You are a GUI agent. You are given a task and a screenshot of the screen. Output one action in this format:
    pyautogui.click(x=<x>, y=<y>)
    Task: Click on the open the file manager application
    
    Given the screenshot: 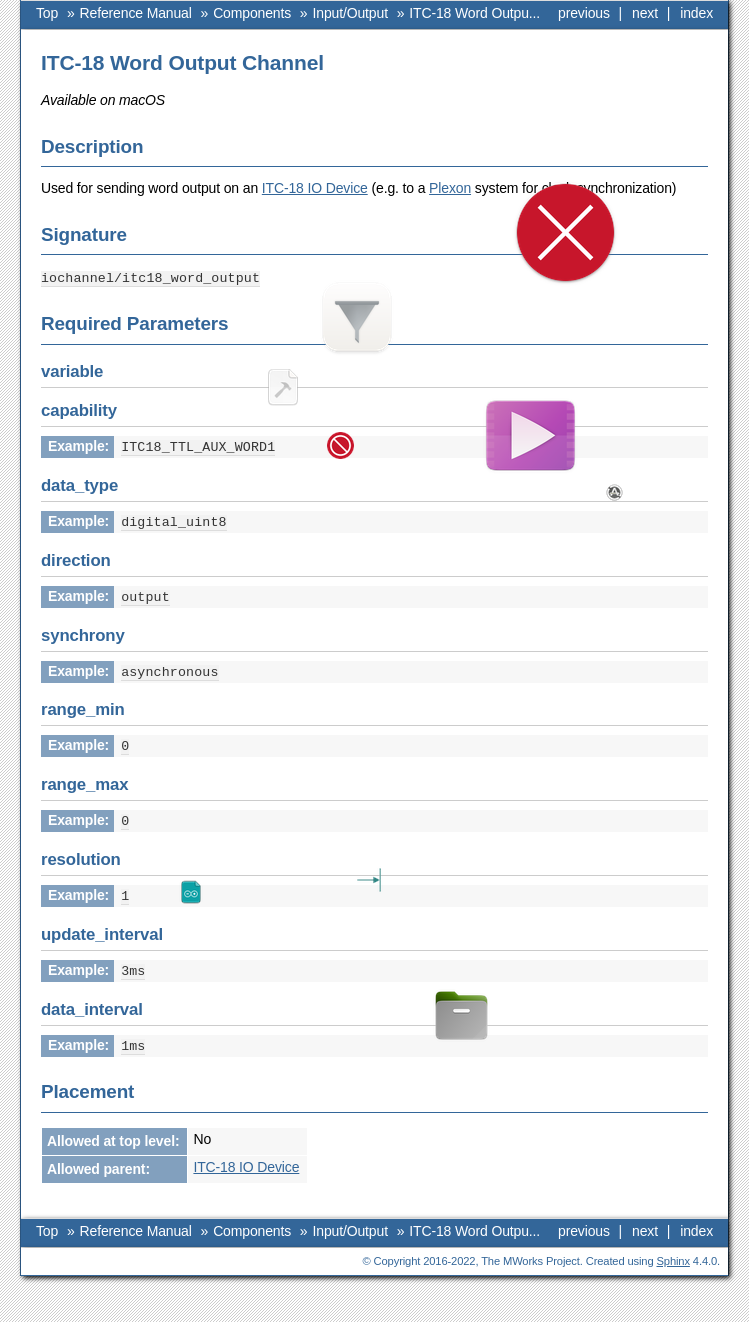 What is the action you would take?
    pyautogui.click(x=461, y=1015)
    